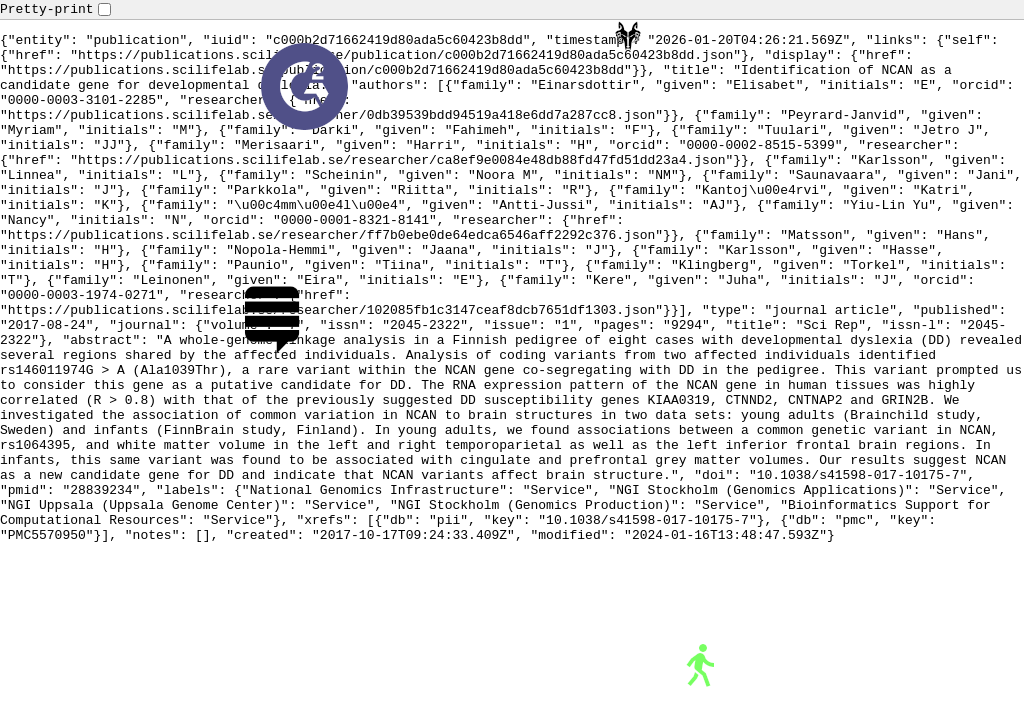  What do you see at coordinates (272, 320) in the screenshot?
I see `stack exchange logo` at bounding box center [272, 320].